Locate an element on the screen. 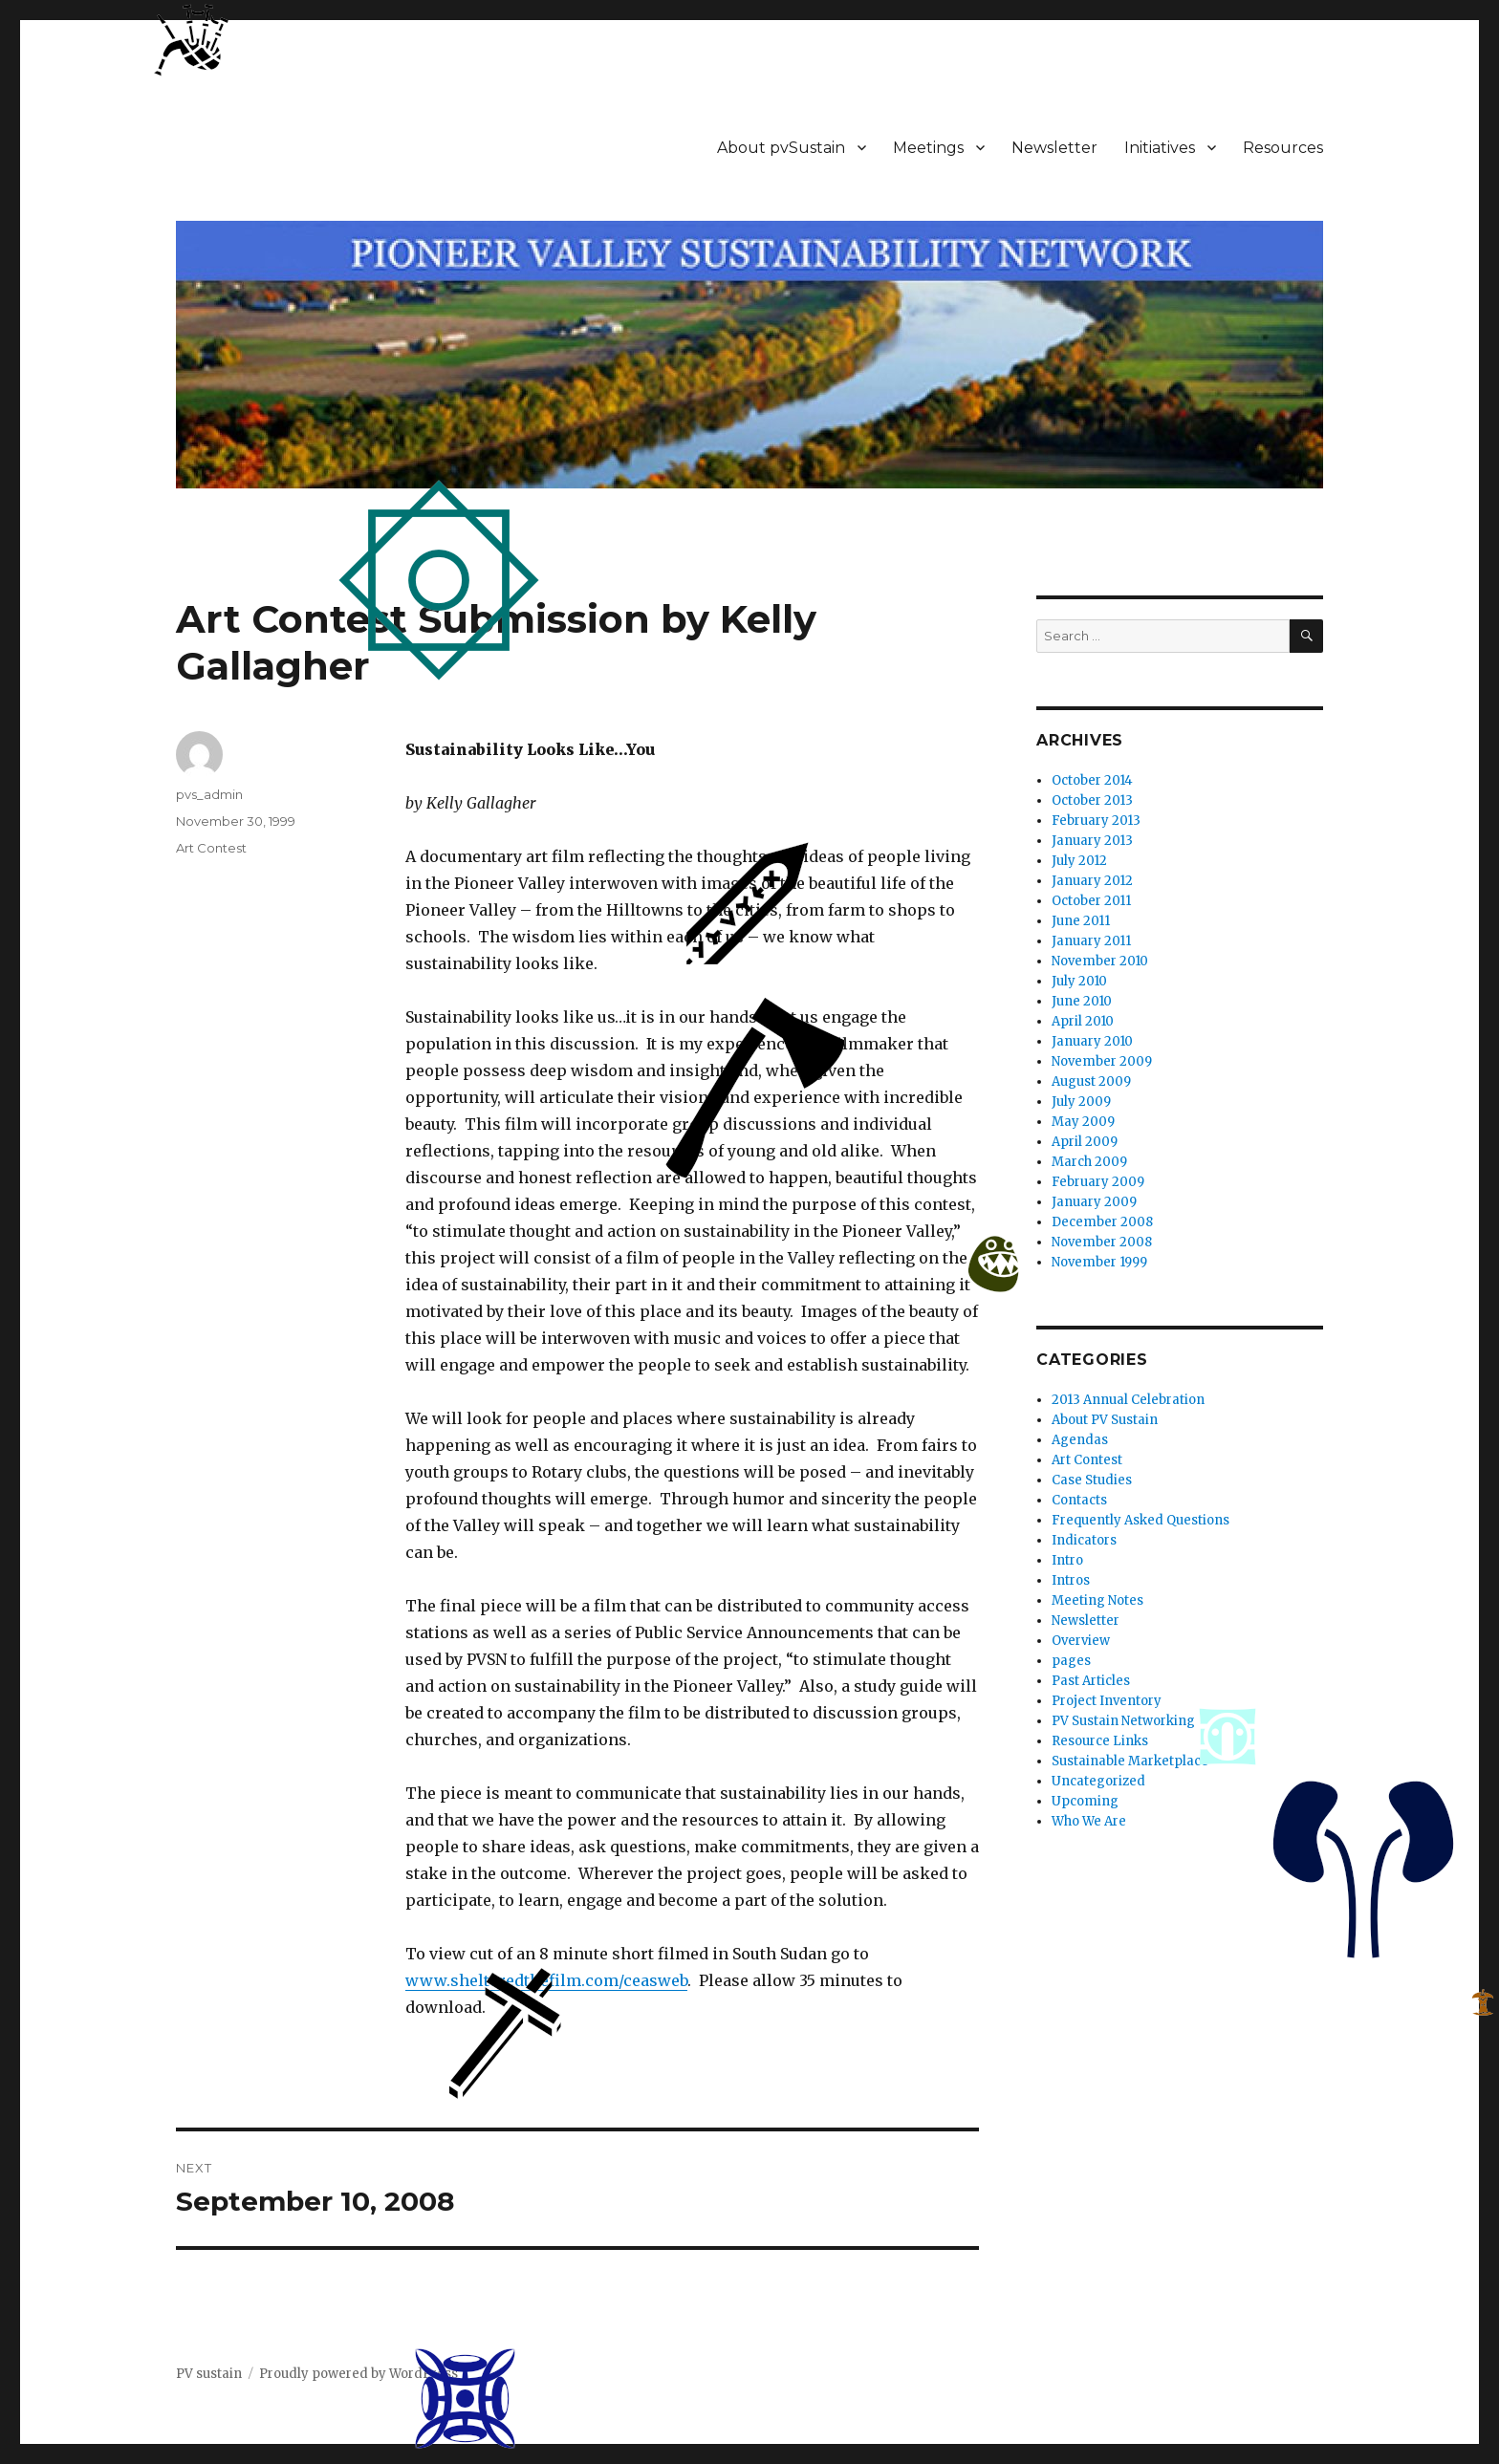  equip a magical or enchanted weapon is located at coordinates (747, 903).